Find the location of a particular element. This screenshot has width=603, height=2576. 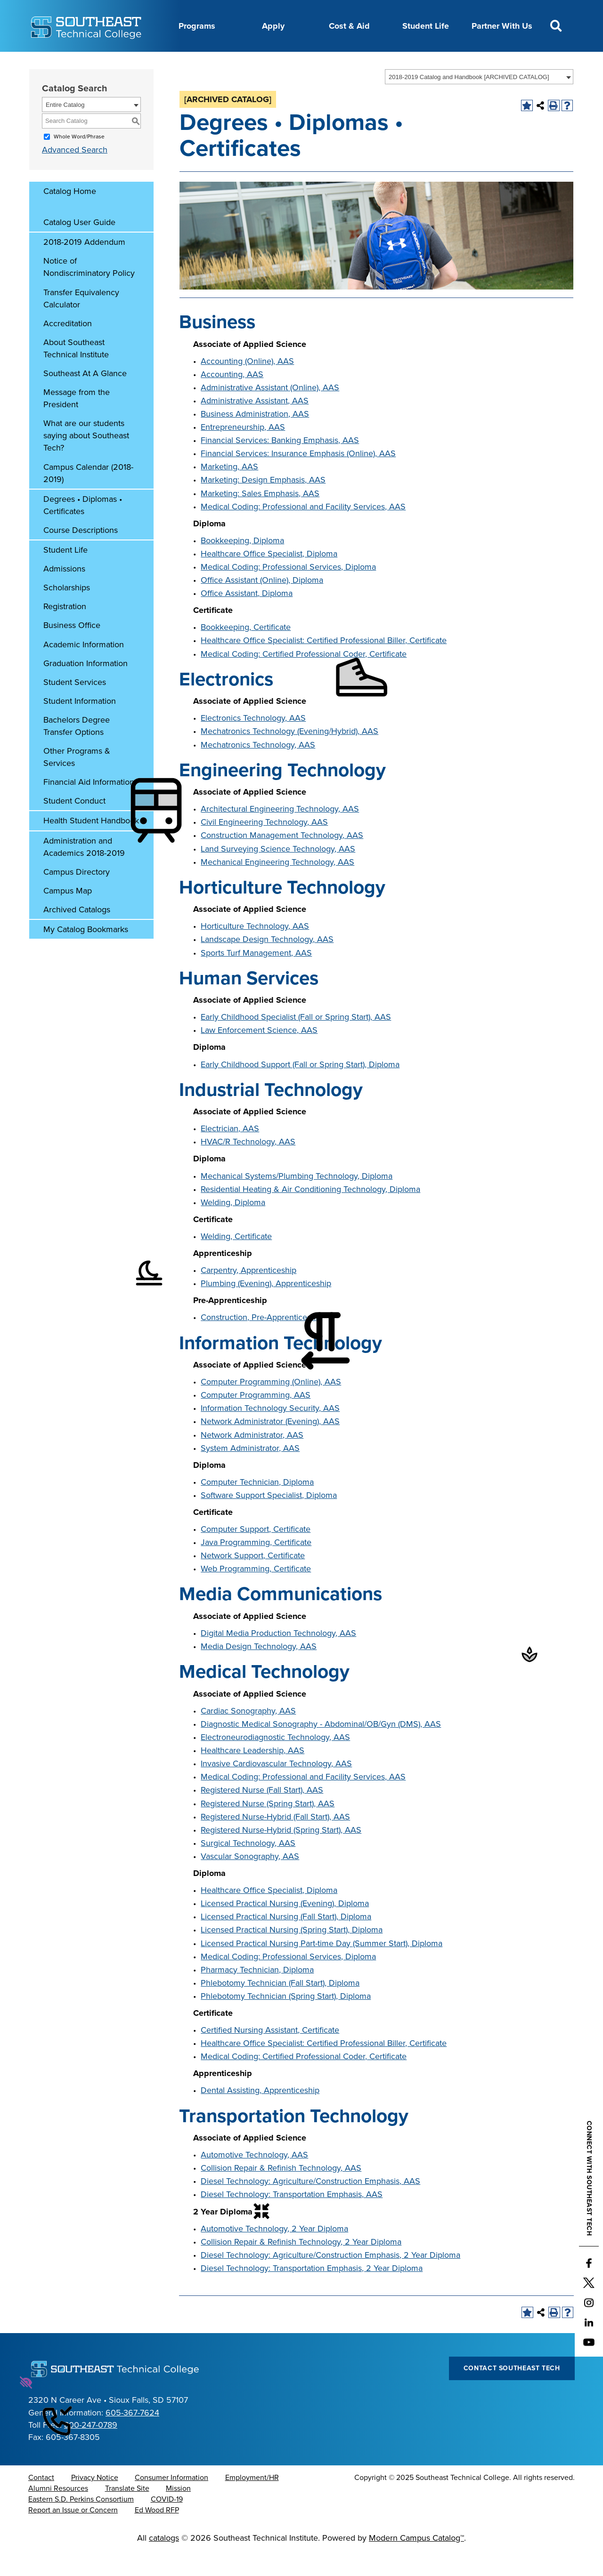

indicates low vision or visual impairment accessibility mode is located at coordinates (26, 2383).